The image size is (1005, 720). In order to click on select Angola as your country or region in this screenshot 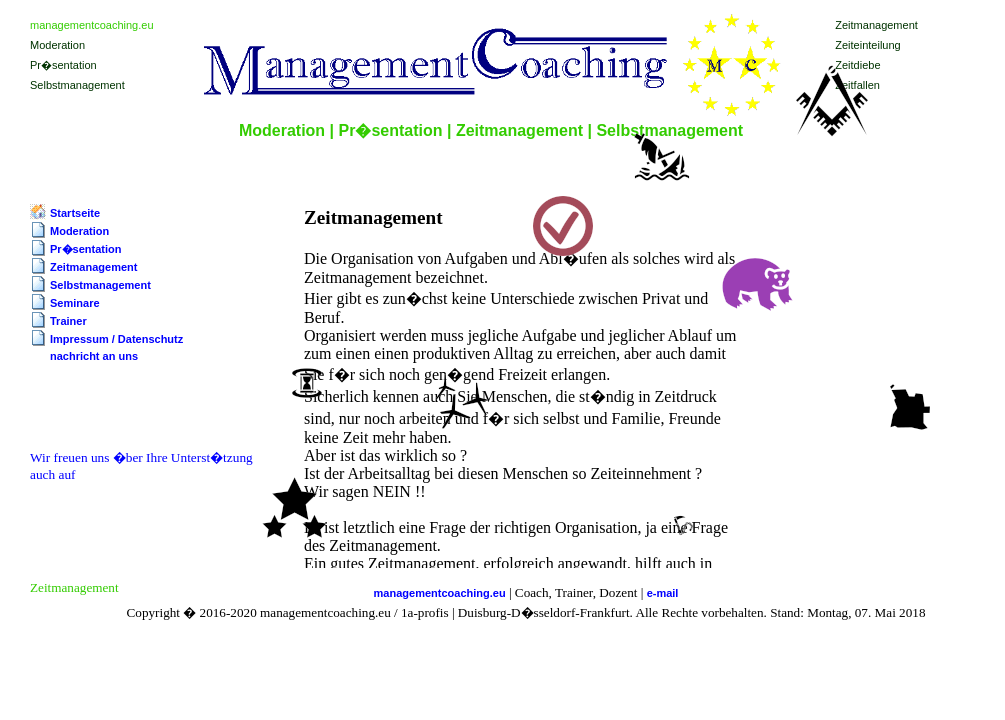, I will do `click(910, 407)`.